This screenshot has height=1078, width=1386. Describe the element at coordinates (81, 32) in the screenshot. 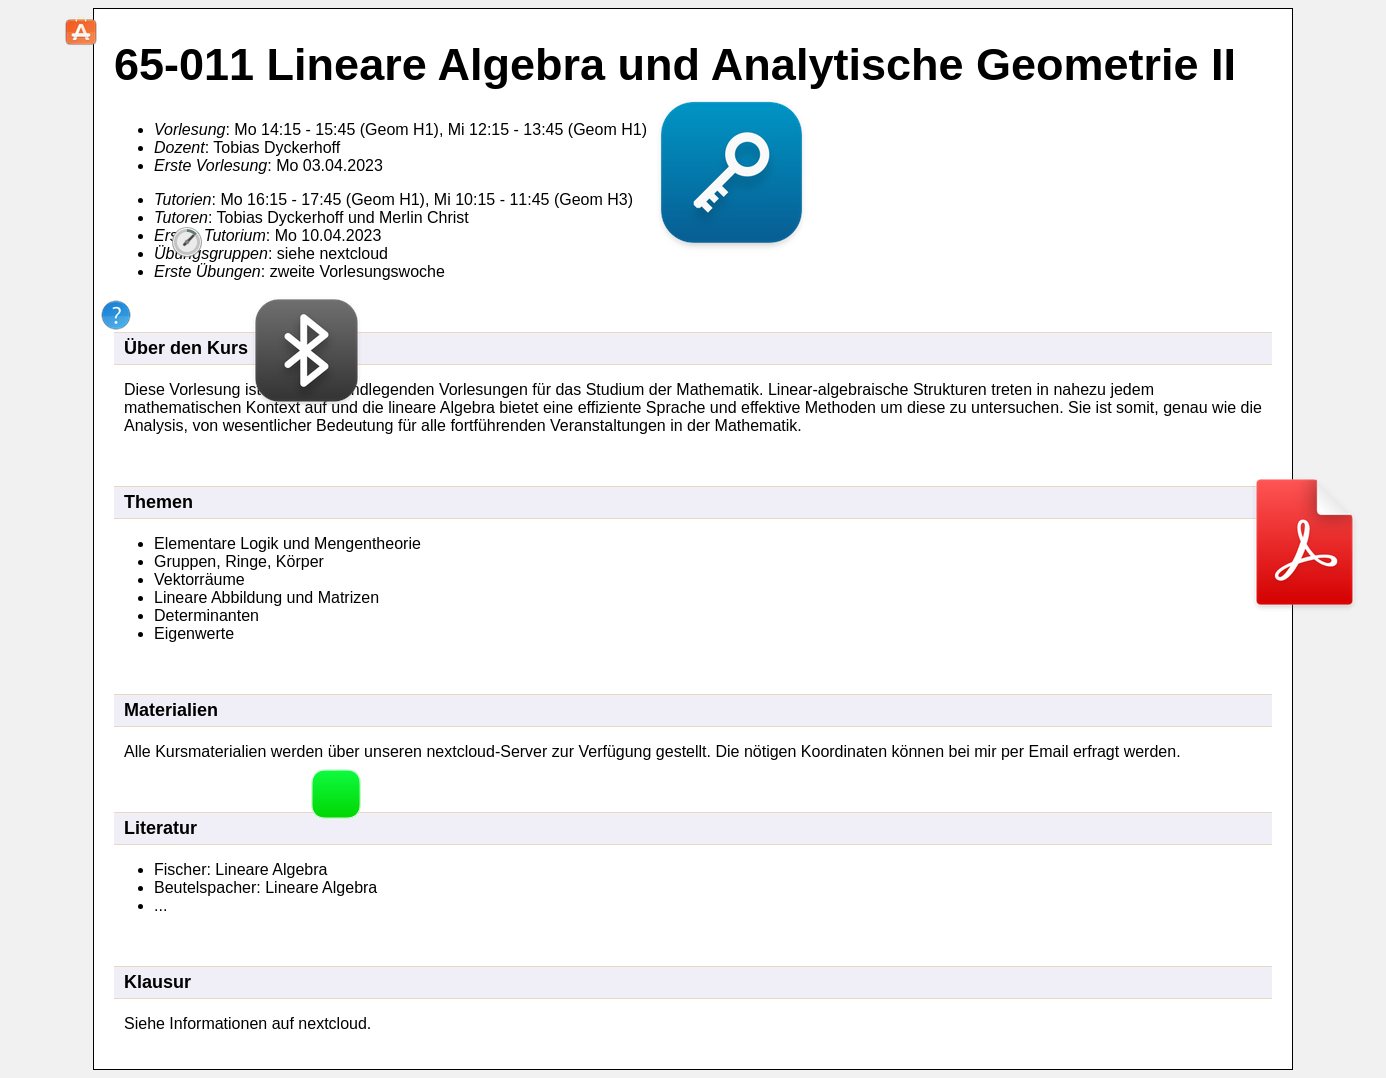

I see `open the software store to browse and install apps` at that location.